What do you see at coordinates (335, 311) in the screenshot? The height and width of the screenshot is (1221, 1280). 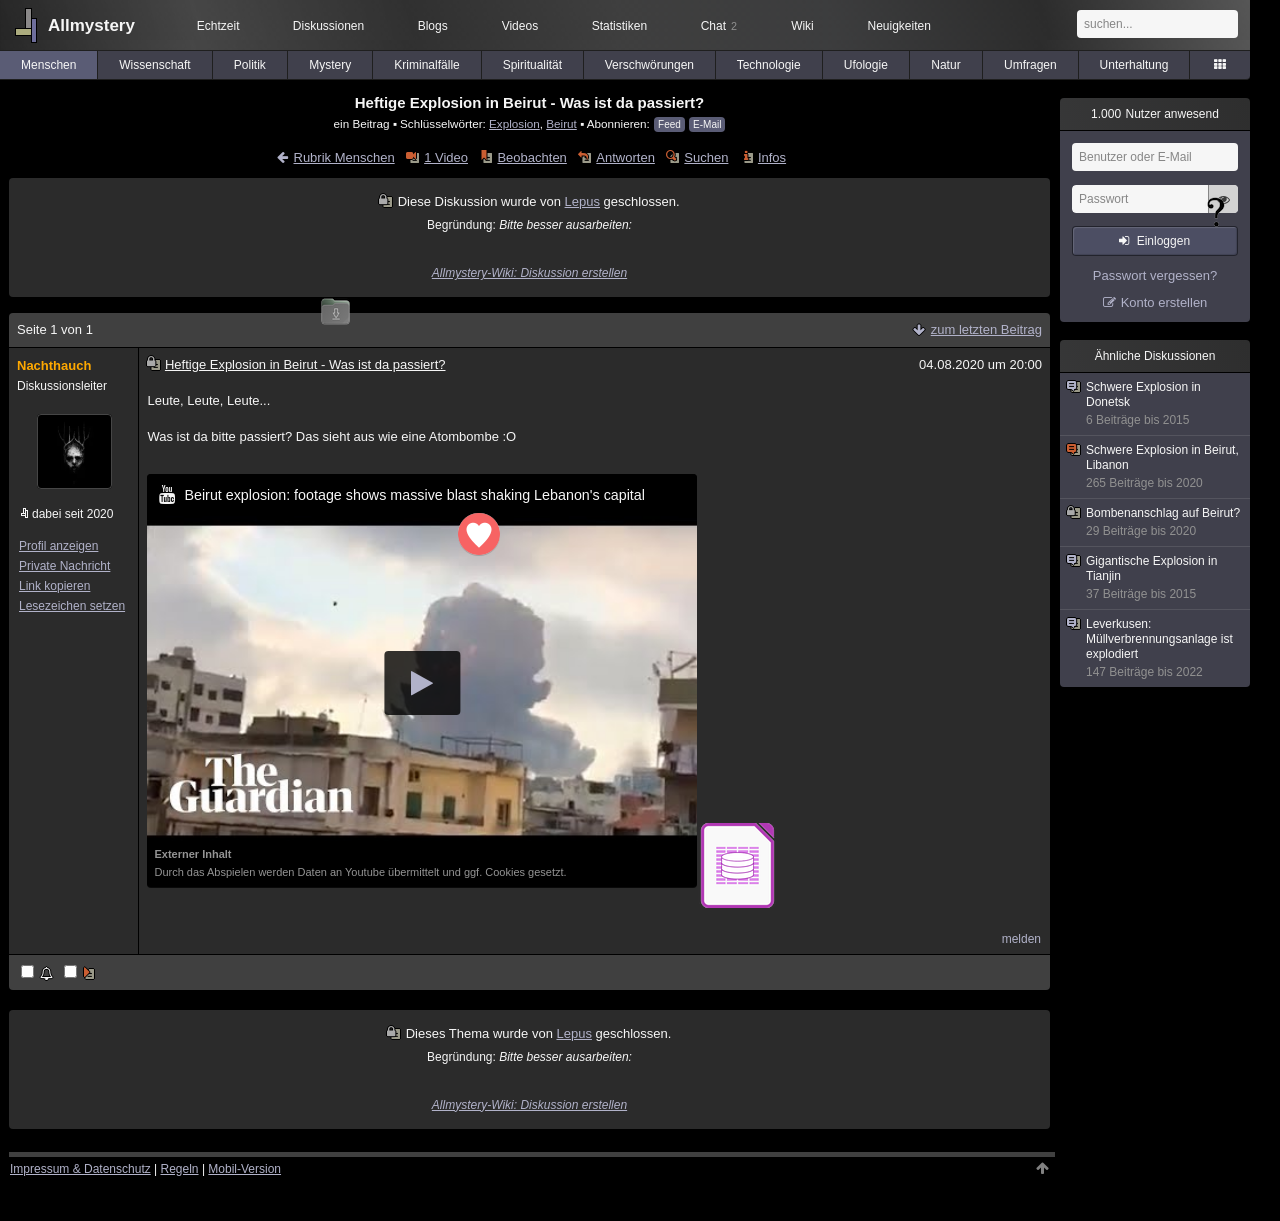 I see `open downloads folder` at bounding box center [335, 311].